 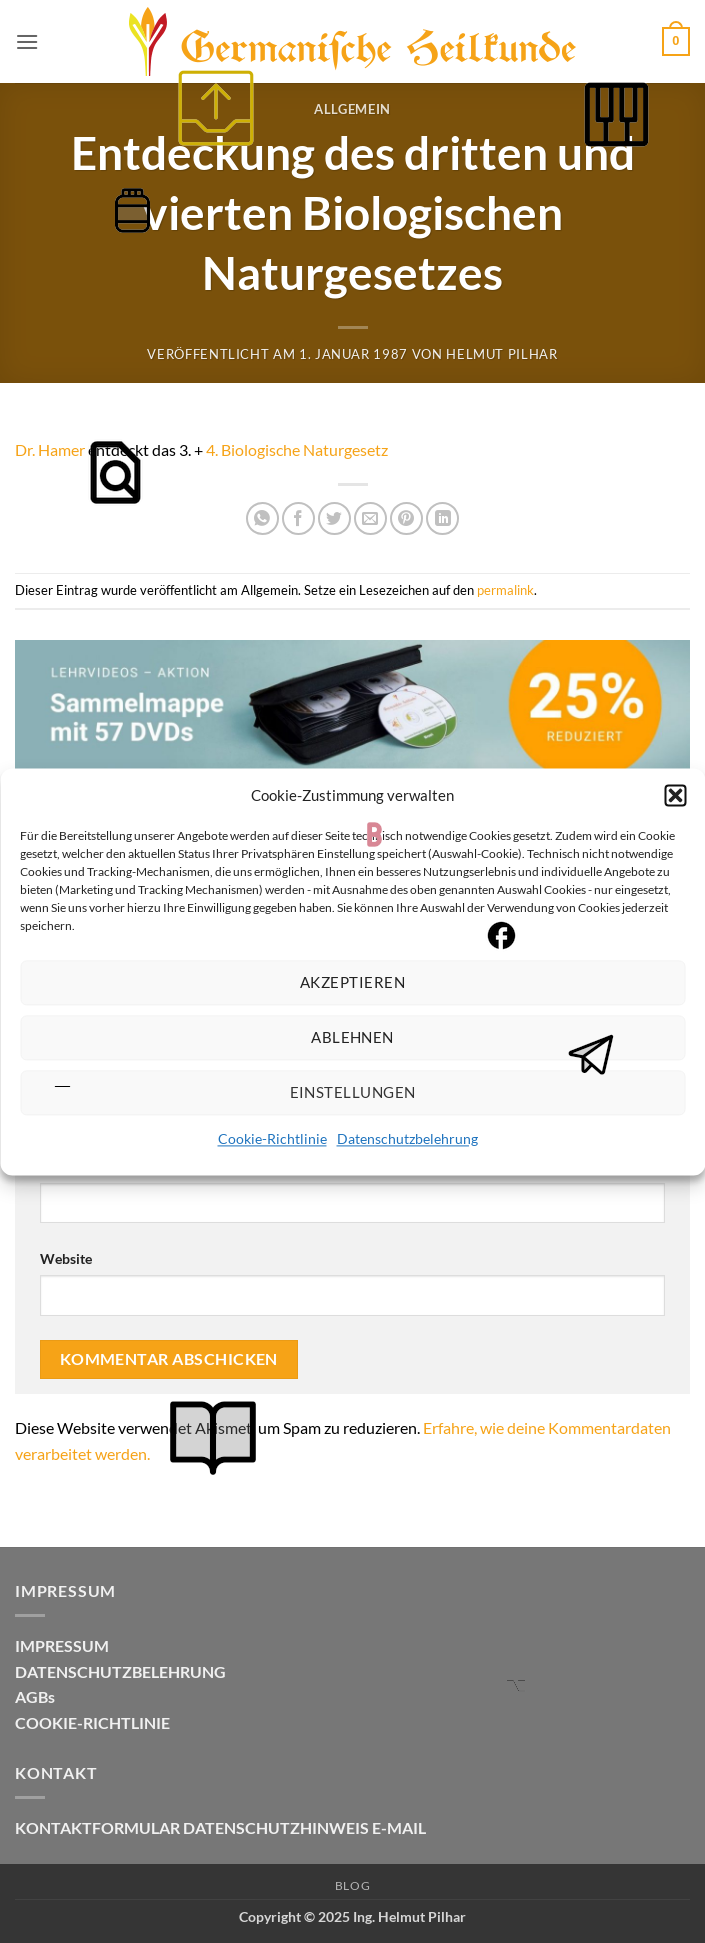 What do you see at coordinates (616, 114) in the screenshot?
I see `open music or piano app` at bounding box center [616, 114].